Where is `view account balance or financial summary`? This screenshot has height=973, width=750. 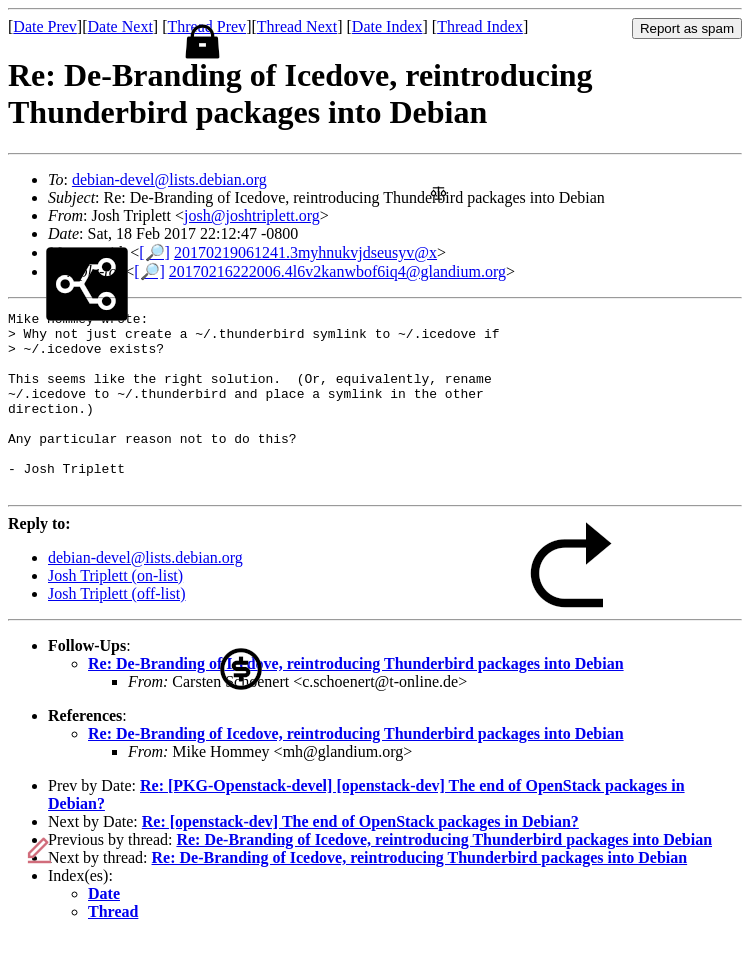
view account balance or financial summary is located at coordinates (241, 669).